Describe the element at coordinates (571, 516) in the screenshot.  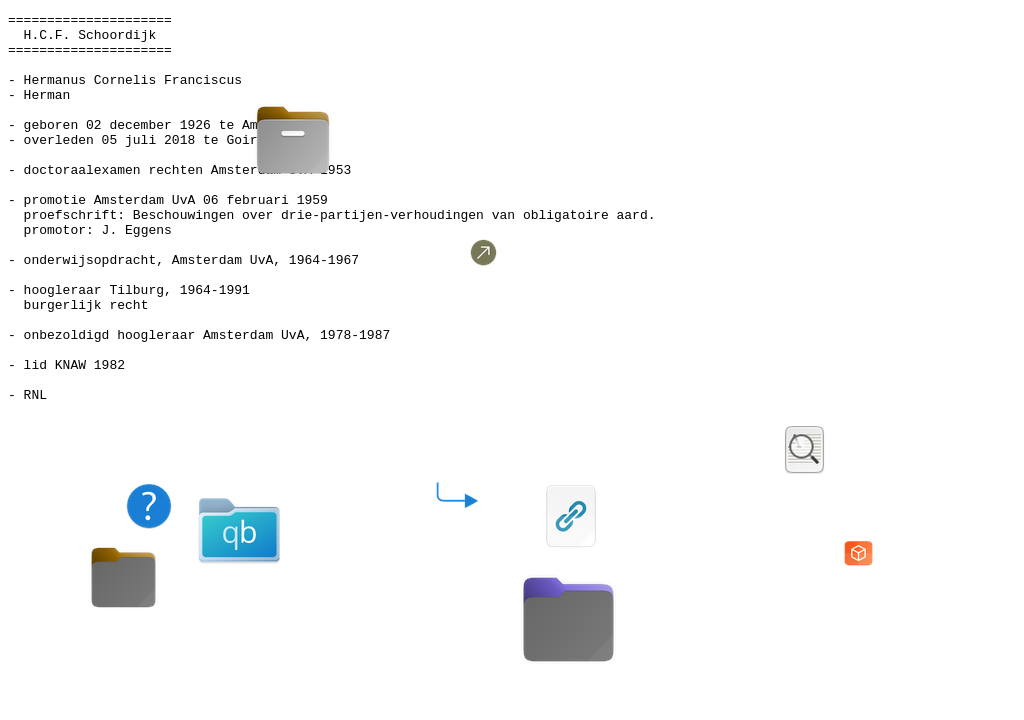
I see `a windows internet shortcut file` at that location.